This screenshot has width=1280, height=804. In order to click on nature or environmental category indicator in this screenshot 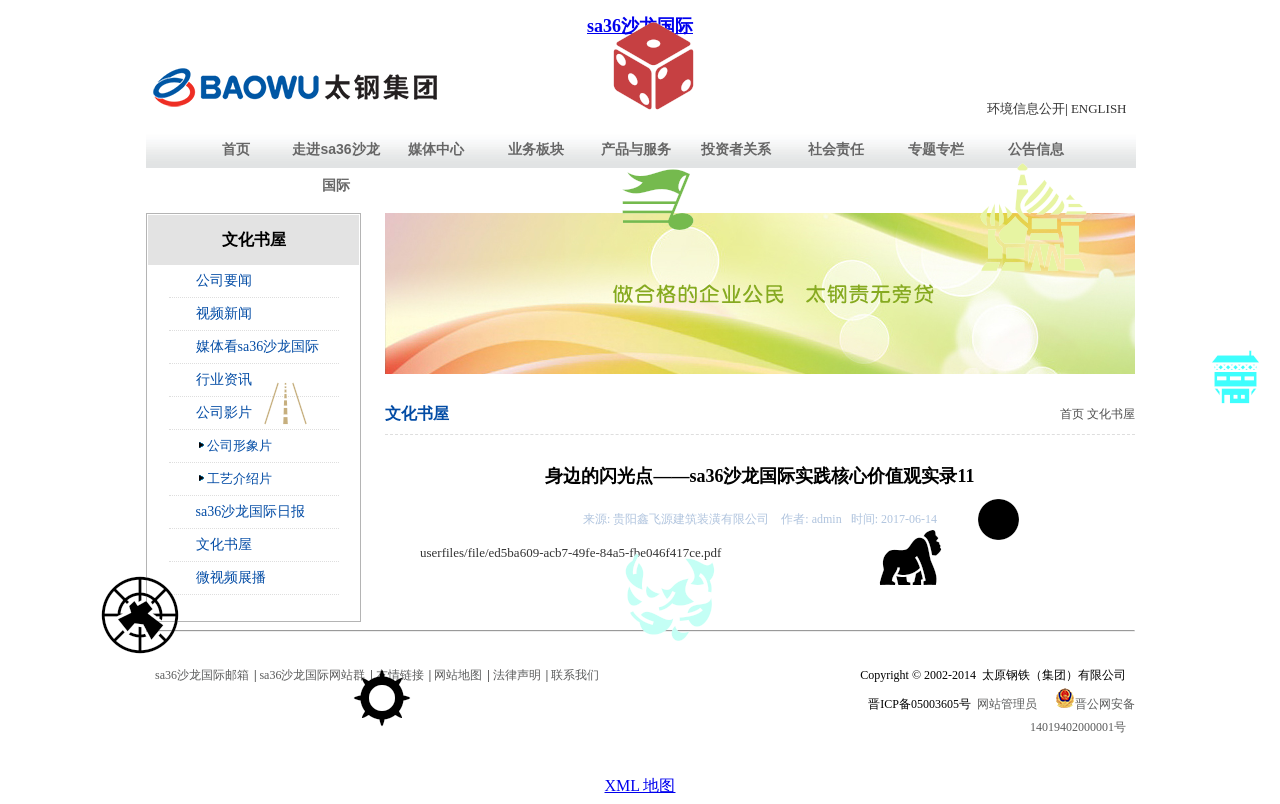, I will do `click(670, 597)`.